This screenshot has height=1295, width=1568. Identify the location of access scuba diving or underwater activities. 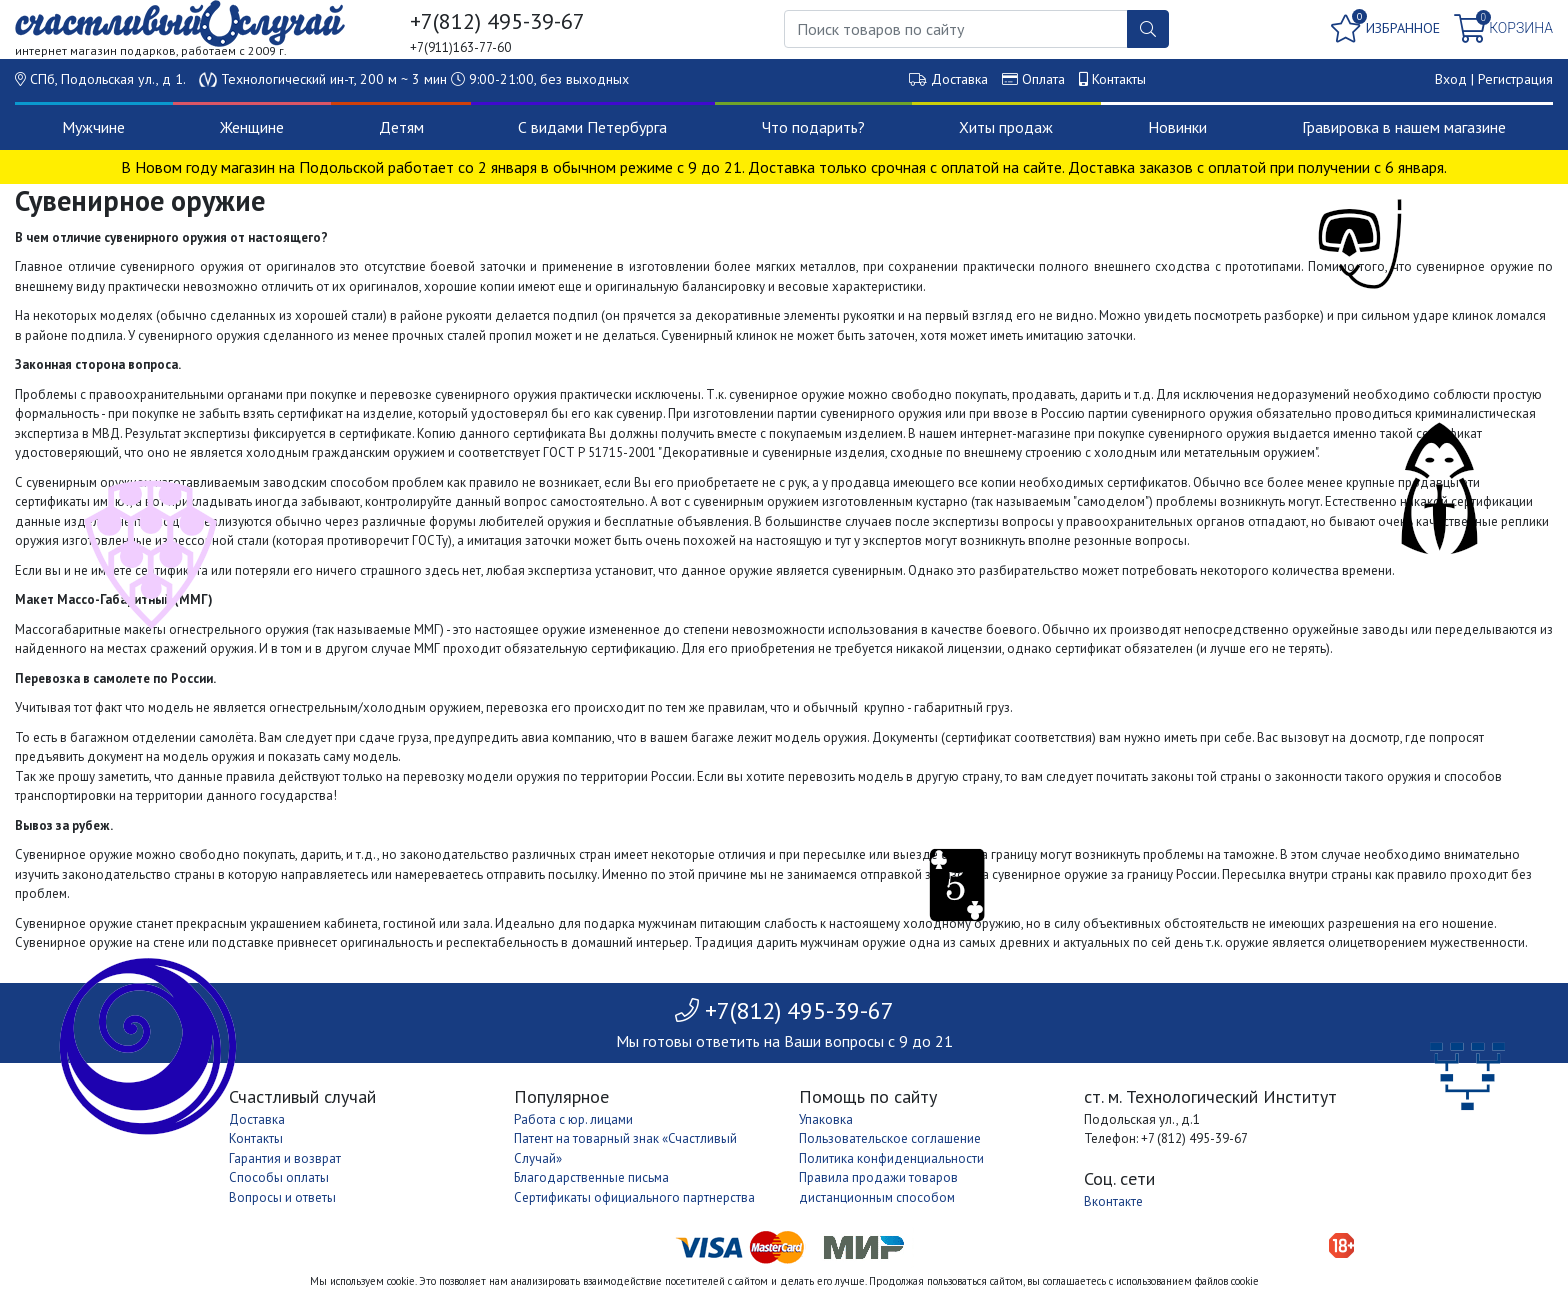
(1360, 244).